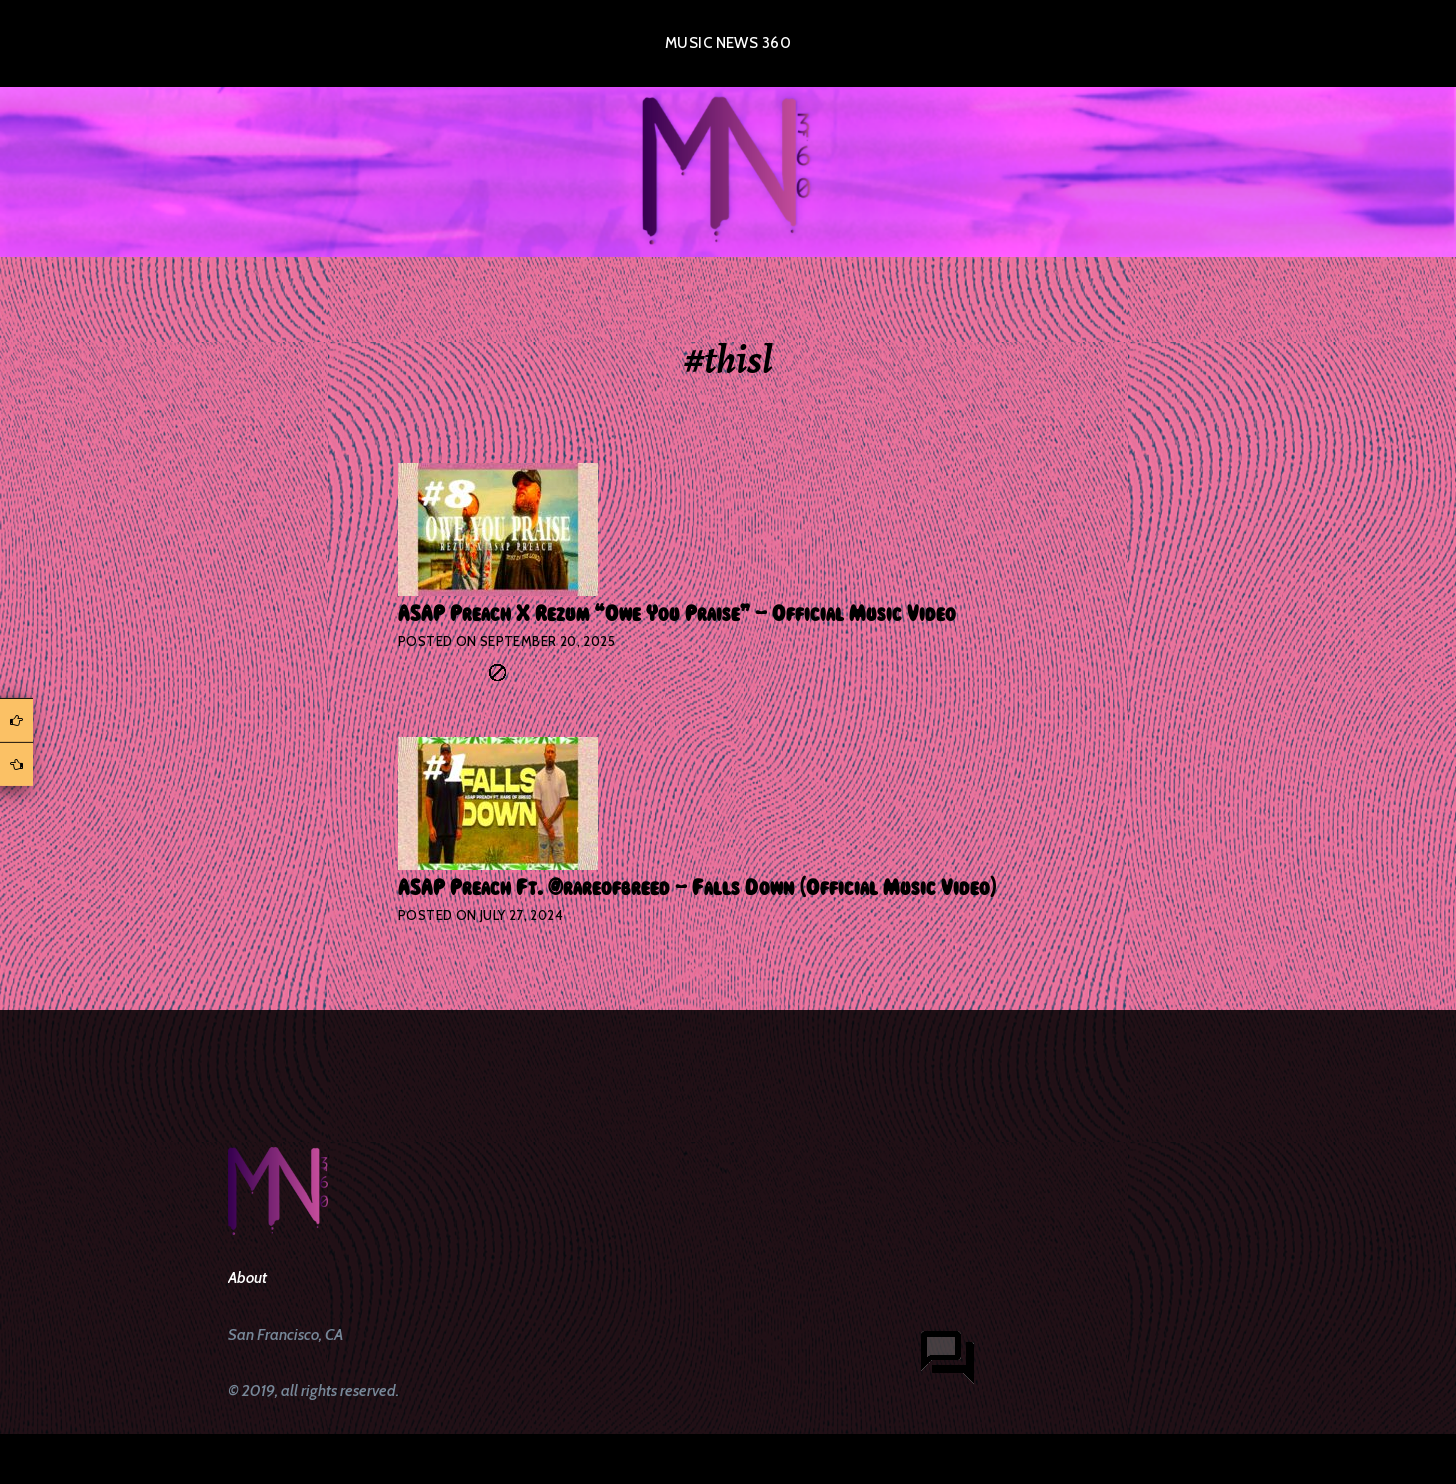 This screenshot has width=1456, height=1484. I want to click on open messages or chat, so click(947, 1357).